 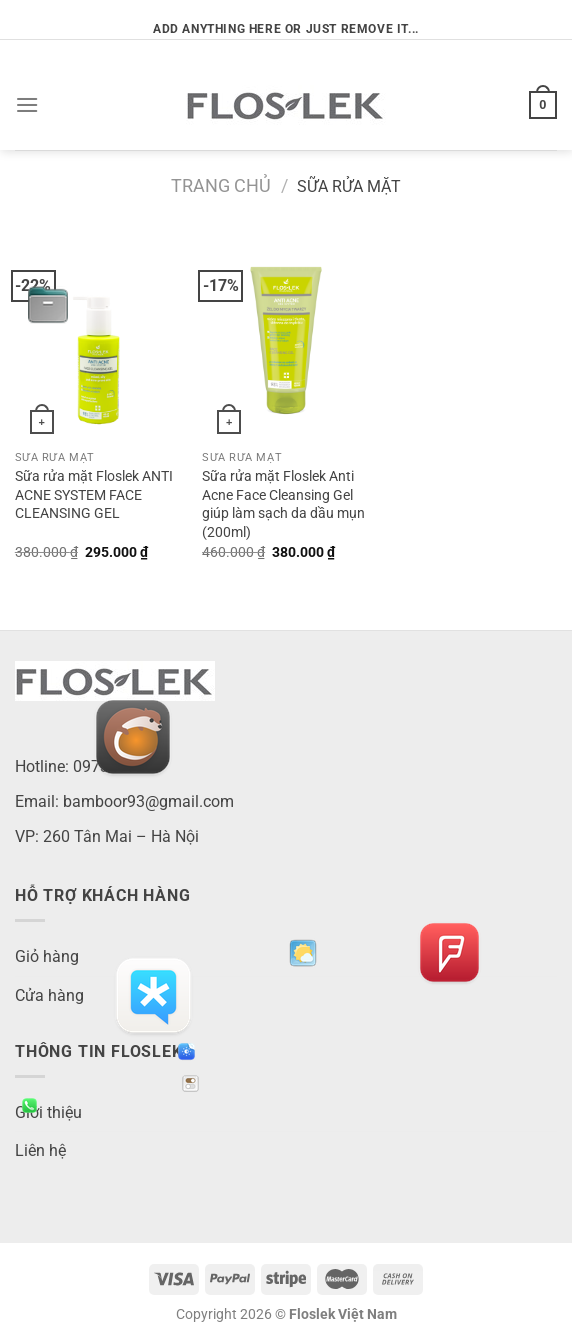 What do you see at coordinates (186, 1051) in the screenshot?
I see `adjust night shift or display color temperature settings` at bounding box center [186, 1051].